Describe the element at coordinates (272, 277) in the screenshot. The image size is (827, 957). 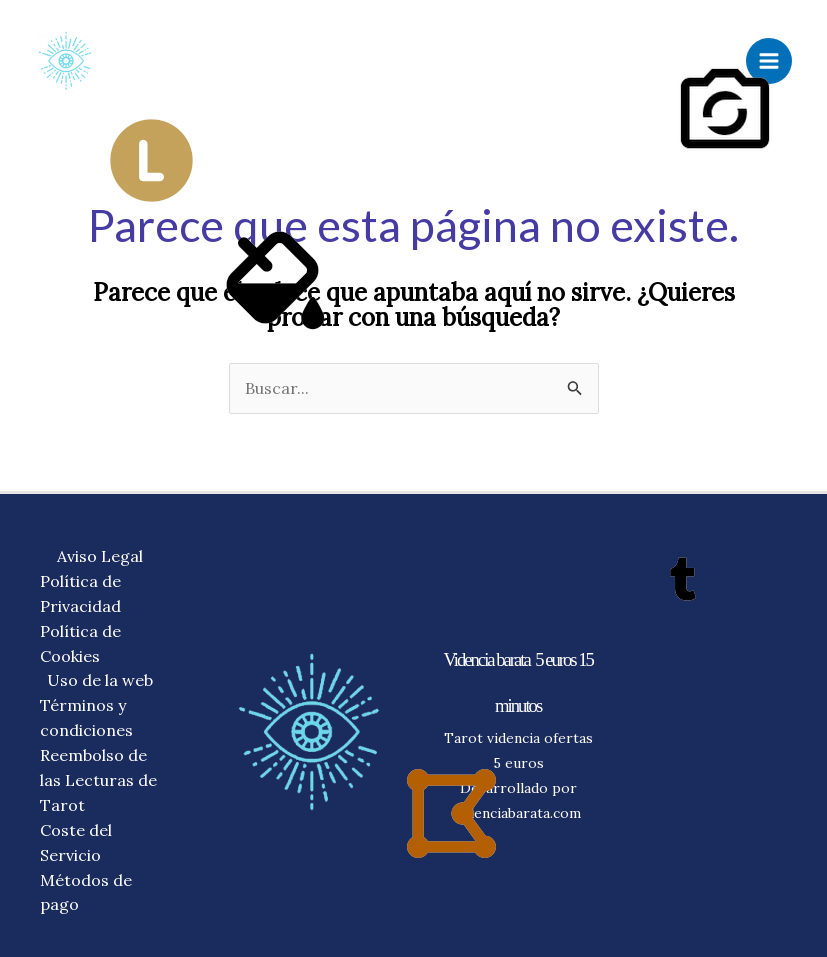
I see `fill an area with color` at that location.